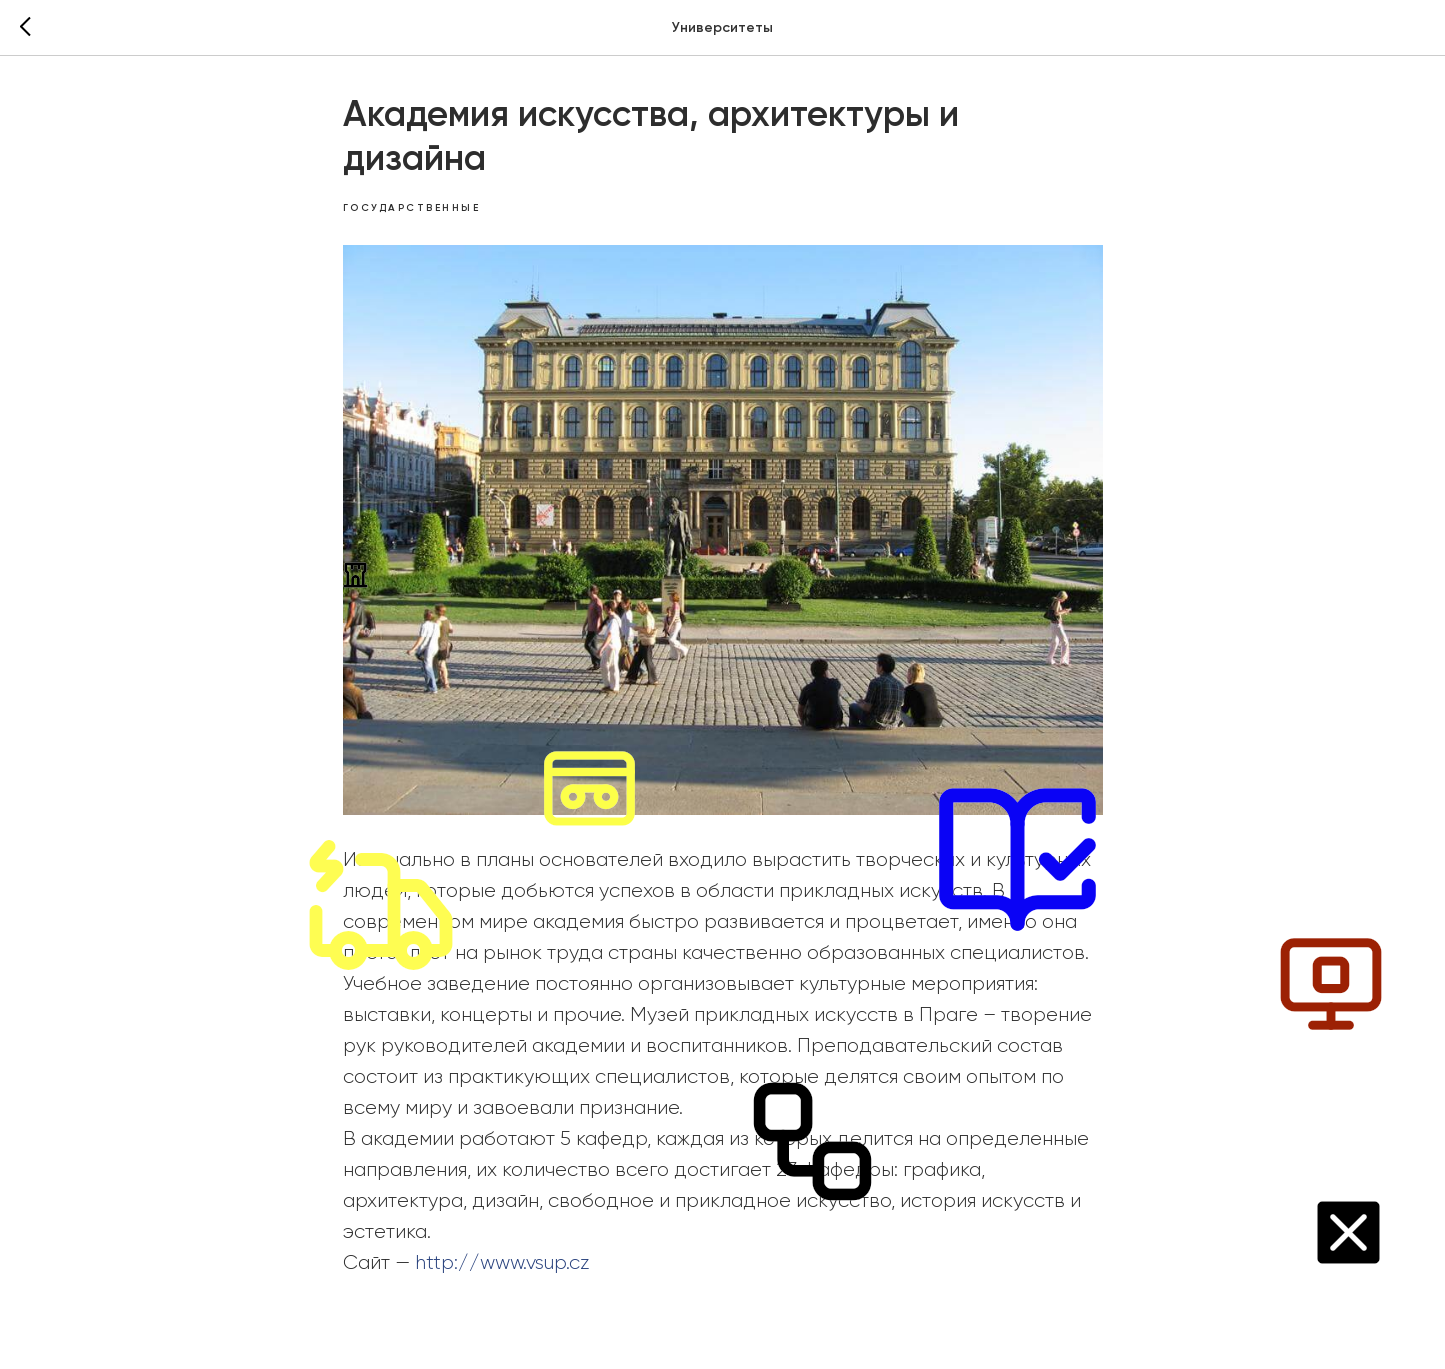 The image size is (1445, 1369). Describe the element at coordinates (381, 905) in the screenshot. I see `select electric vehicle delivery option` at that location.